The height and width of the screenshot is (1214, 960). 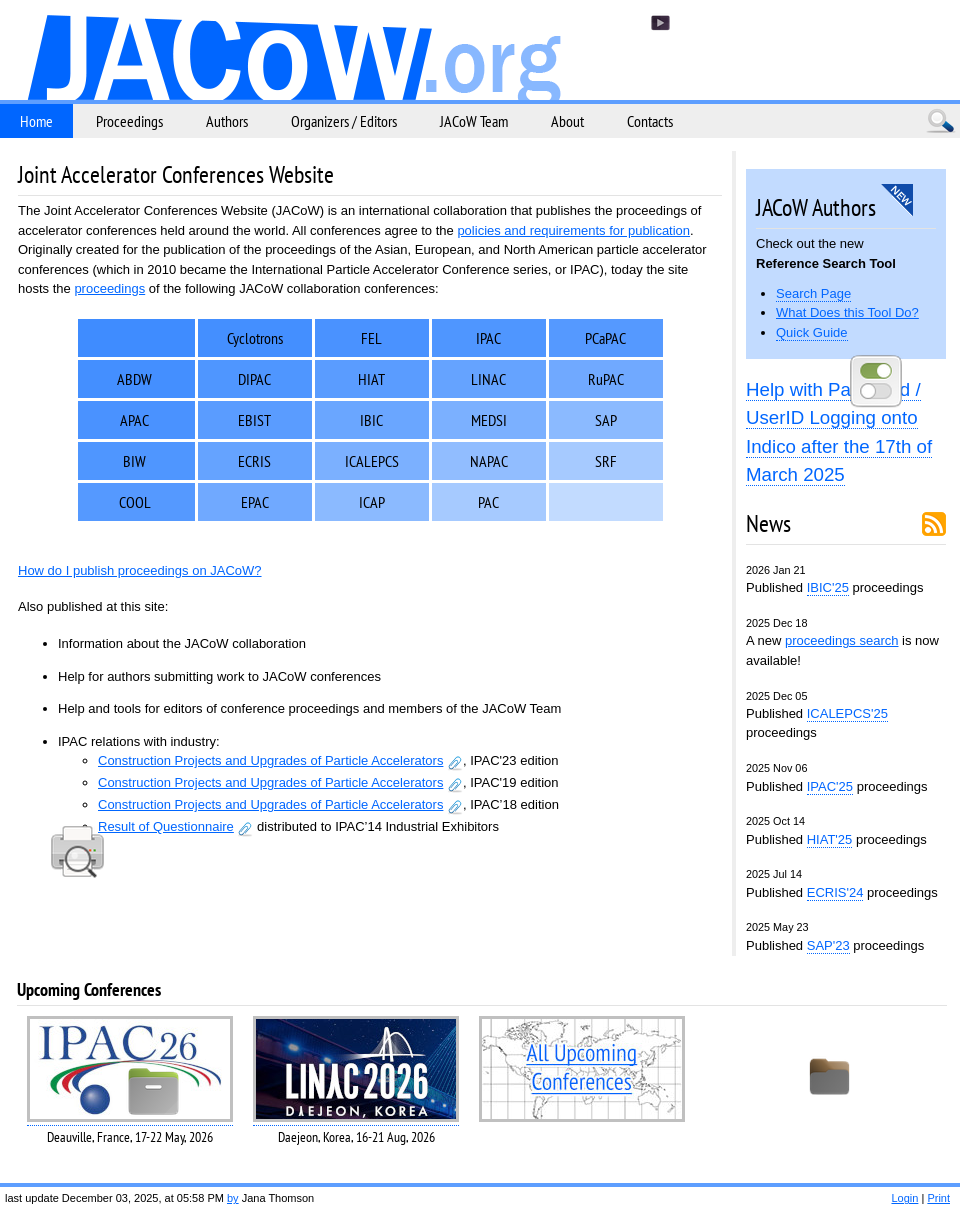 What do you see at coordinates (876, 381) in the screenshot?
I see `open gnome tweaks settings` at bounding box center [876, 381].